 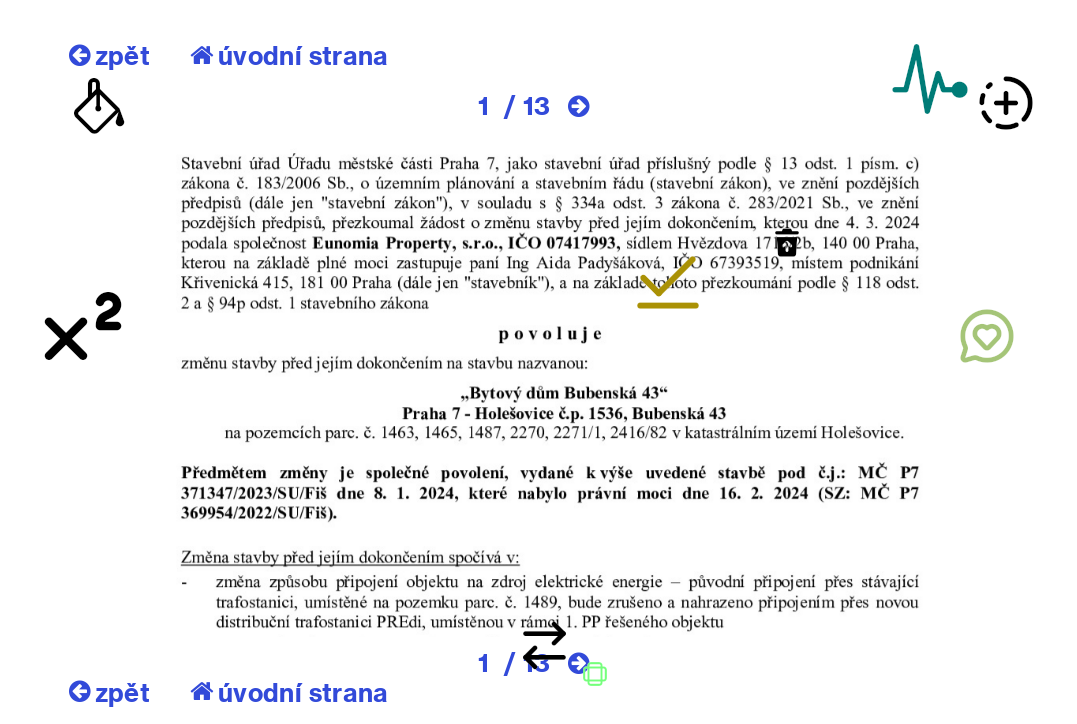 What do you see at coordinates (787, 243) in the screenshot?
I see `restore a deleted item from trash` at bounding box center [787, 243].